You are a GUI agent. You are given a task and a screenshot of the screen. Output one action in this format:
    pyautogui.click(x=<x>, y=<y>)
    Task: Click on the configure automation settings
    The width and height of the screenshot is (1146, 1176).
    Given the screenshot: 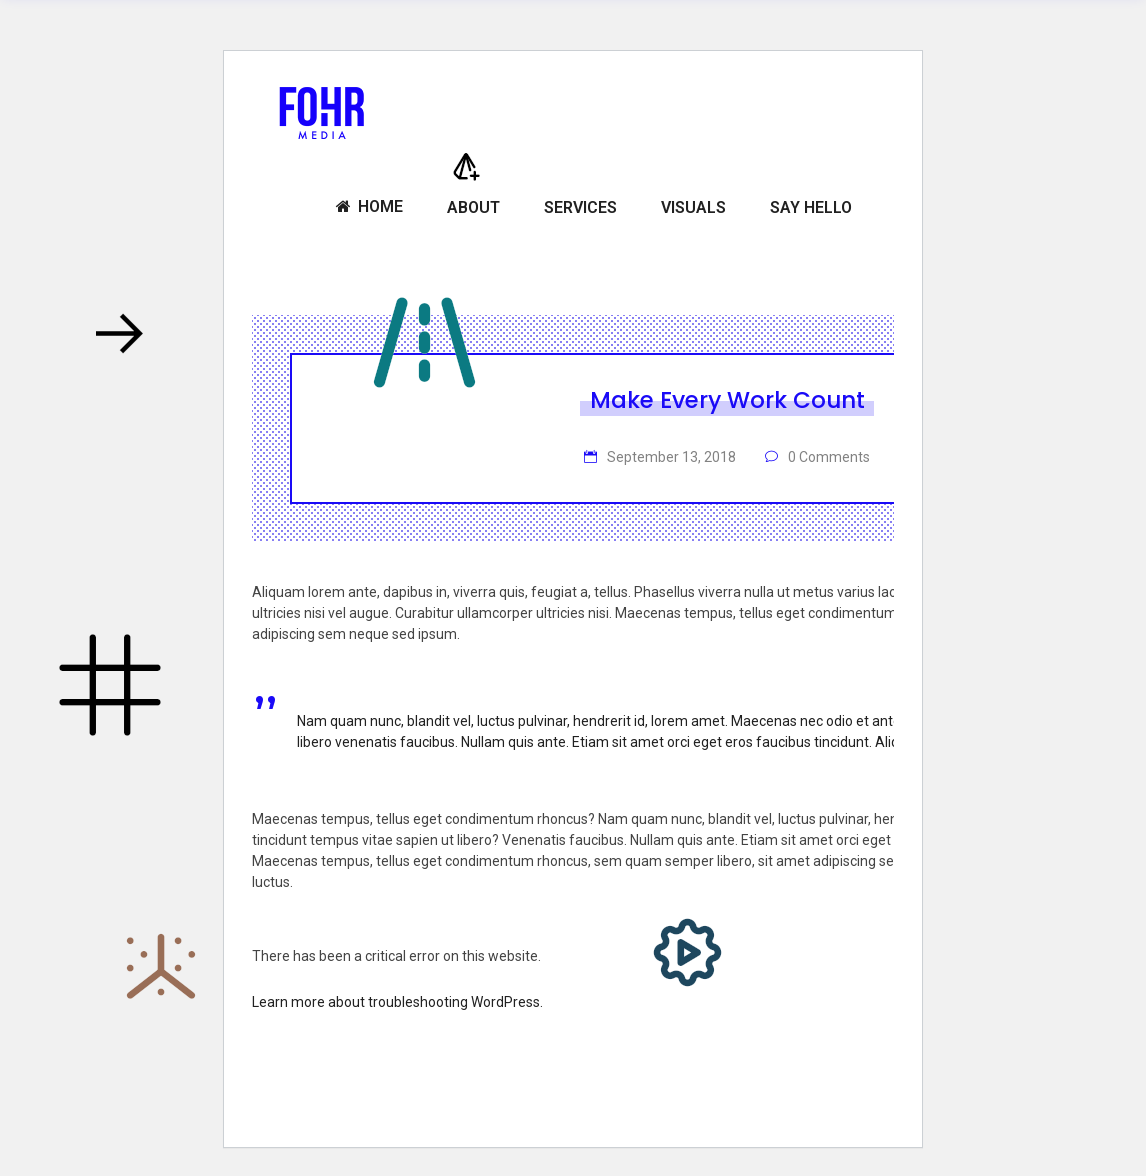 What is the action you would take?
    pyautogui.click(x=687, y=952)
    